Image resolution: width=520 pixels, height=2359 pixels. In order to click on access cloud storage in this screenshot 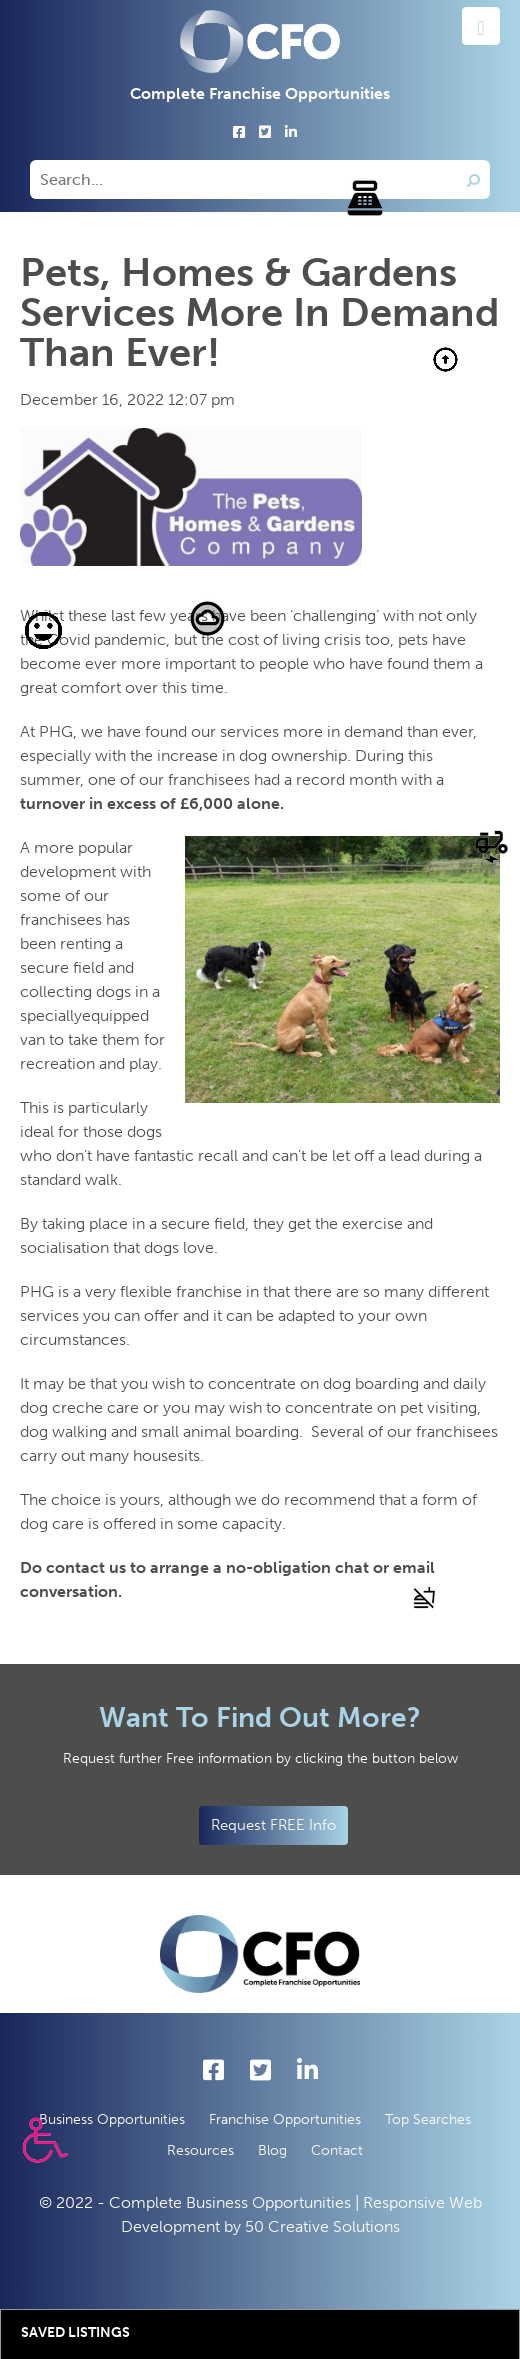, I will do `click(207, 618)`.